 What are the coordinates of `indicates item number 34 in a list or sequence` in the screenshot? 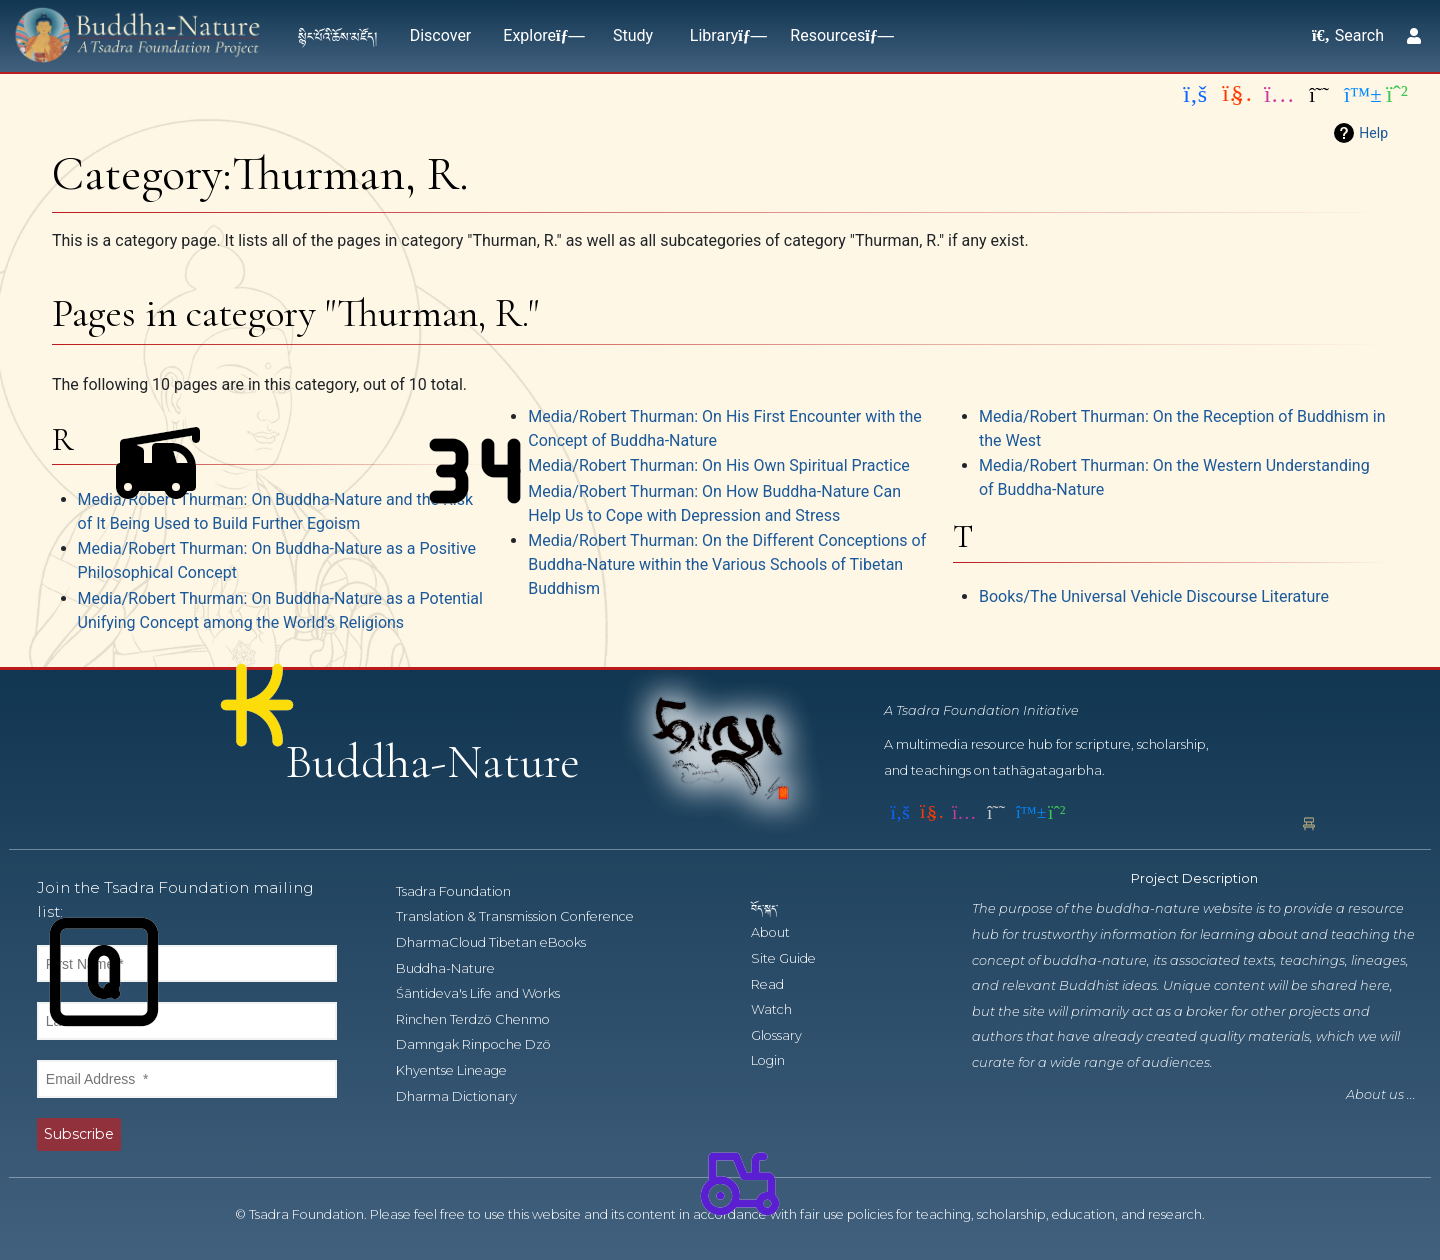 It's located at (475, 471).